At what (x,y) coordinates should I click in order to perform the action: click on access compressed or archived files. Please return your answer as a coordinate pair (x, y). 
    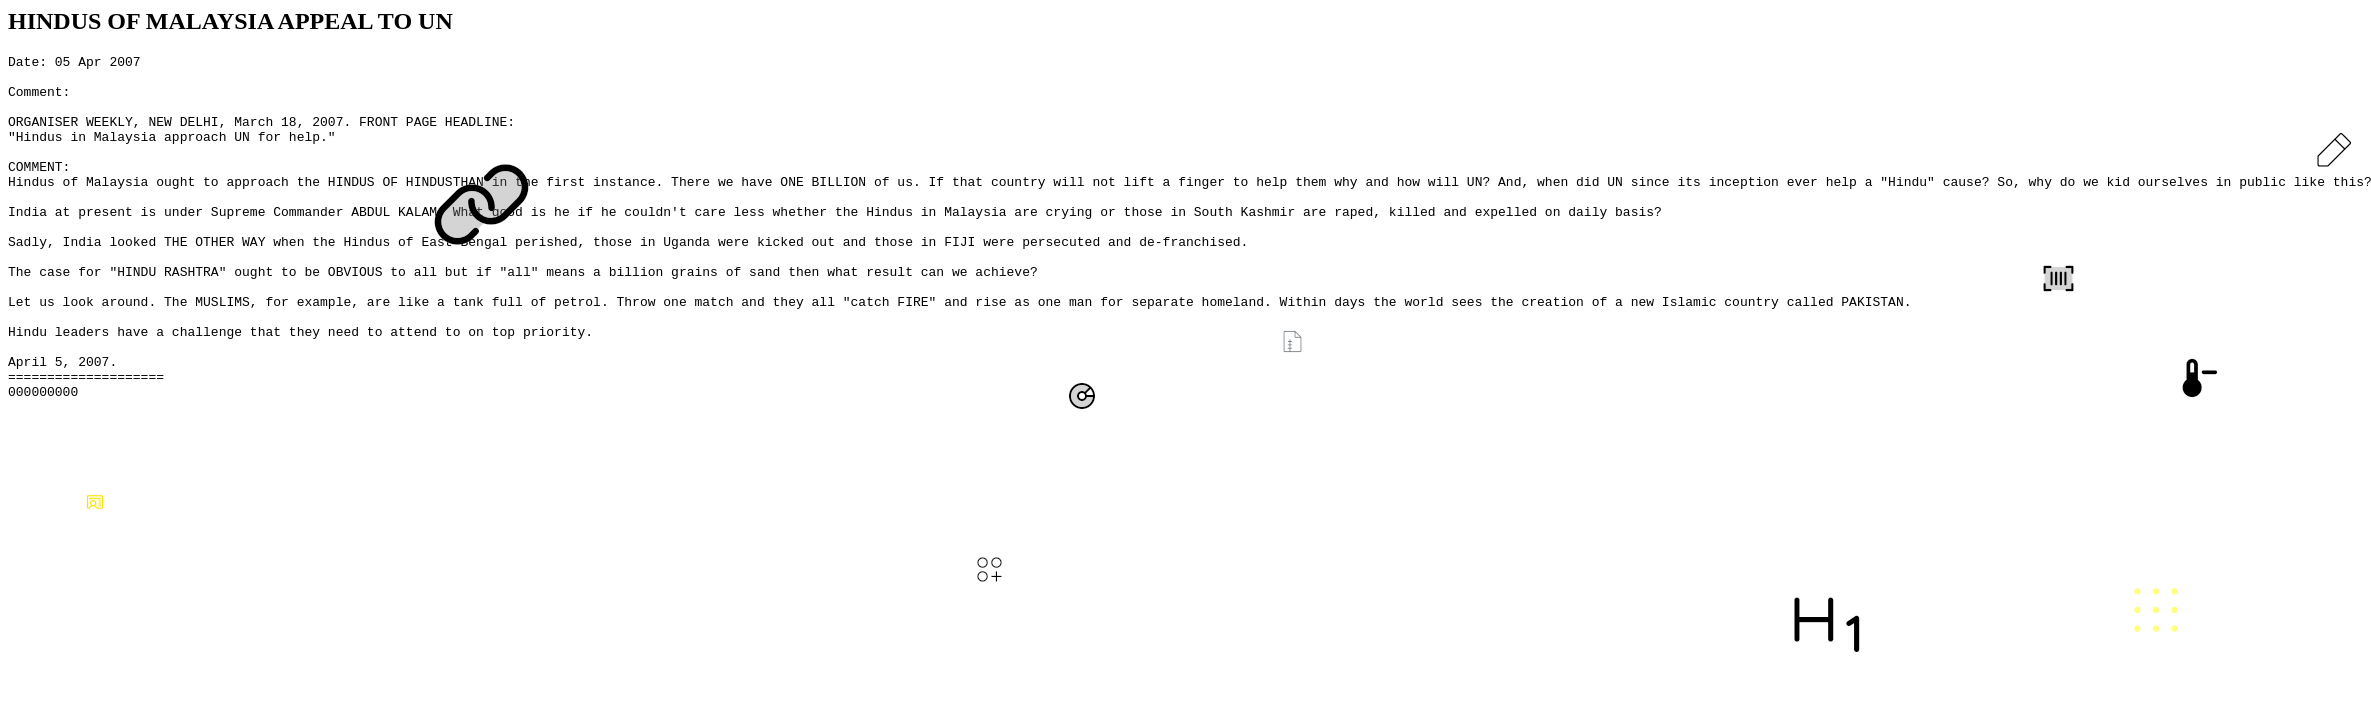
    Looking at the image, I should click on (1292, 341).